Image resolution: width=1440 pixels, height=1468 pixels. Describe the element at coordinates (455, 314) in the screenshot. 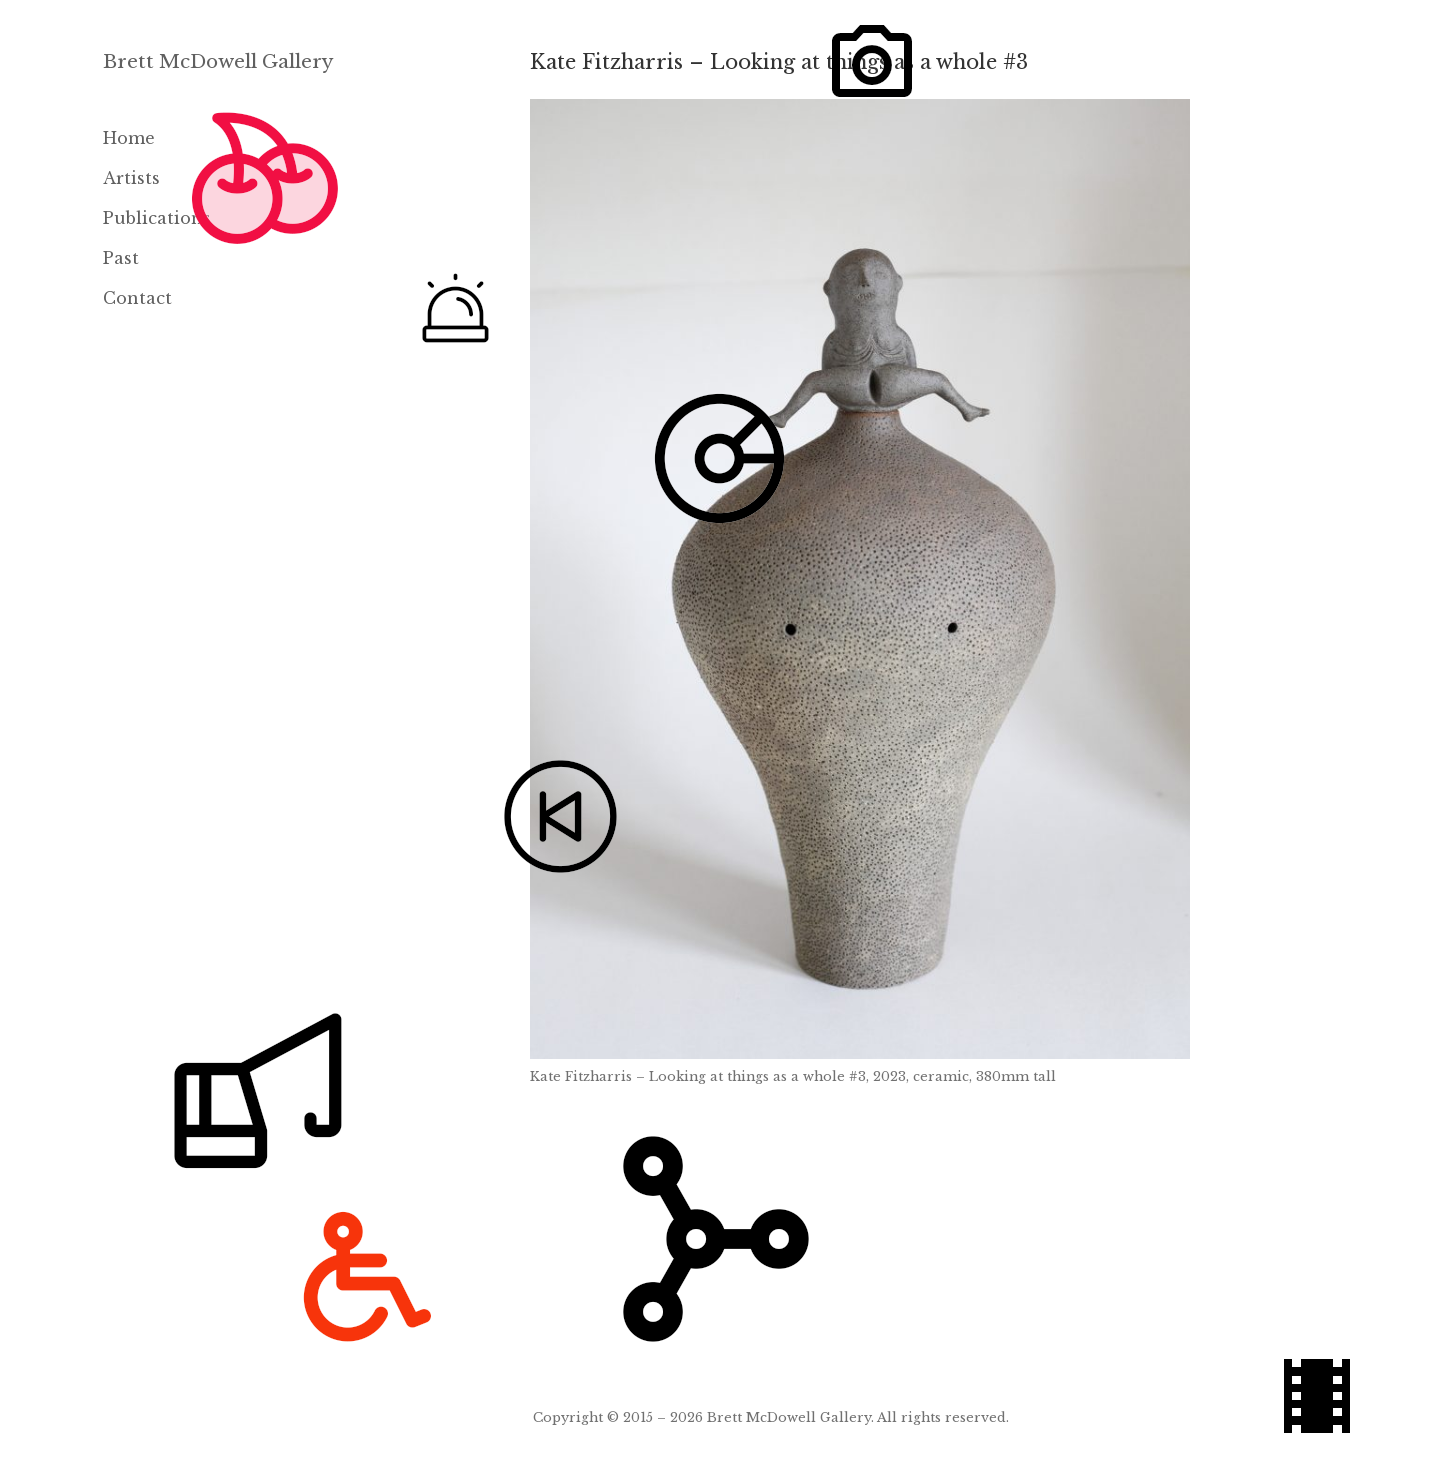

I see `emergency alert or warning notification` at that location.